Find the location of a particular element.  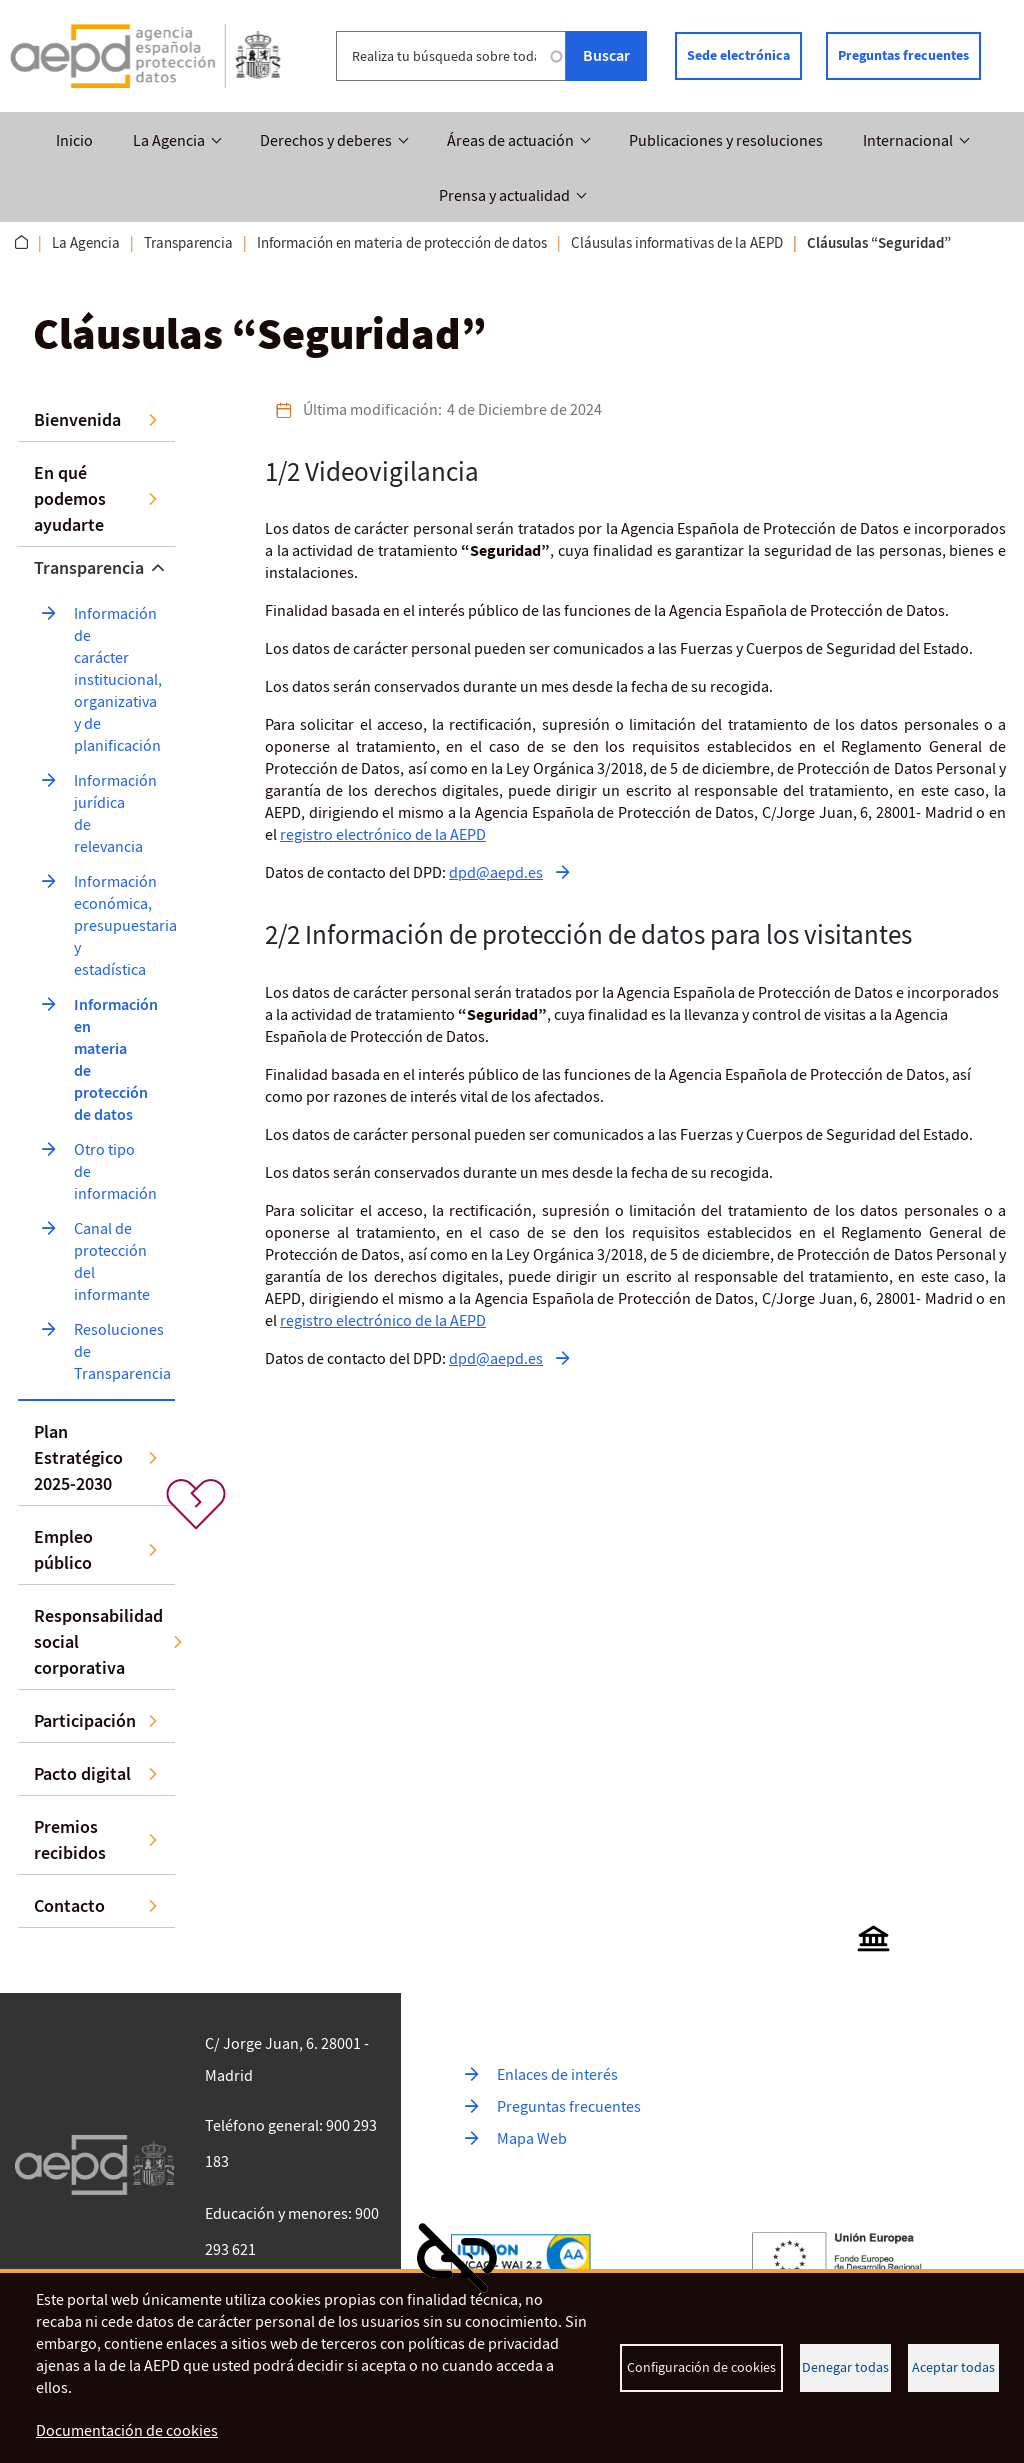

unlink or disconnect a shared link is located at coordinates (457, 2258).